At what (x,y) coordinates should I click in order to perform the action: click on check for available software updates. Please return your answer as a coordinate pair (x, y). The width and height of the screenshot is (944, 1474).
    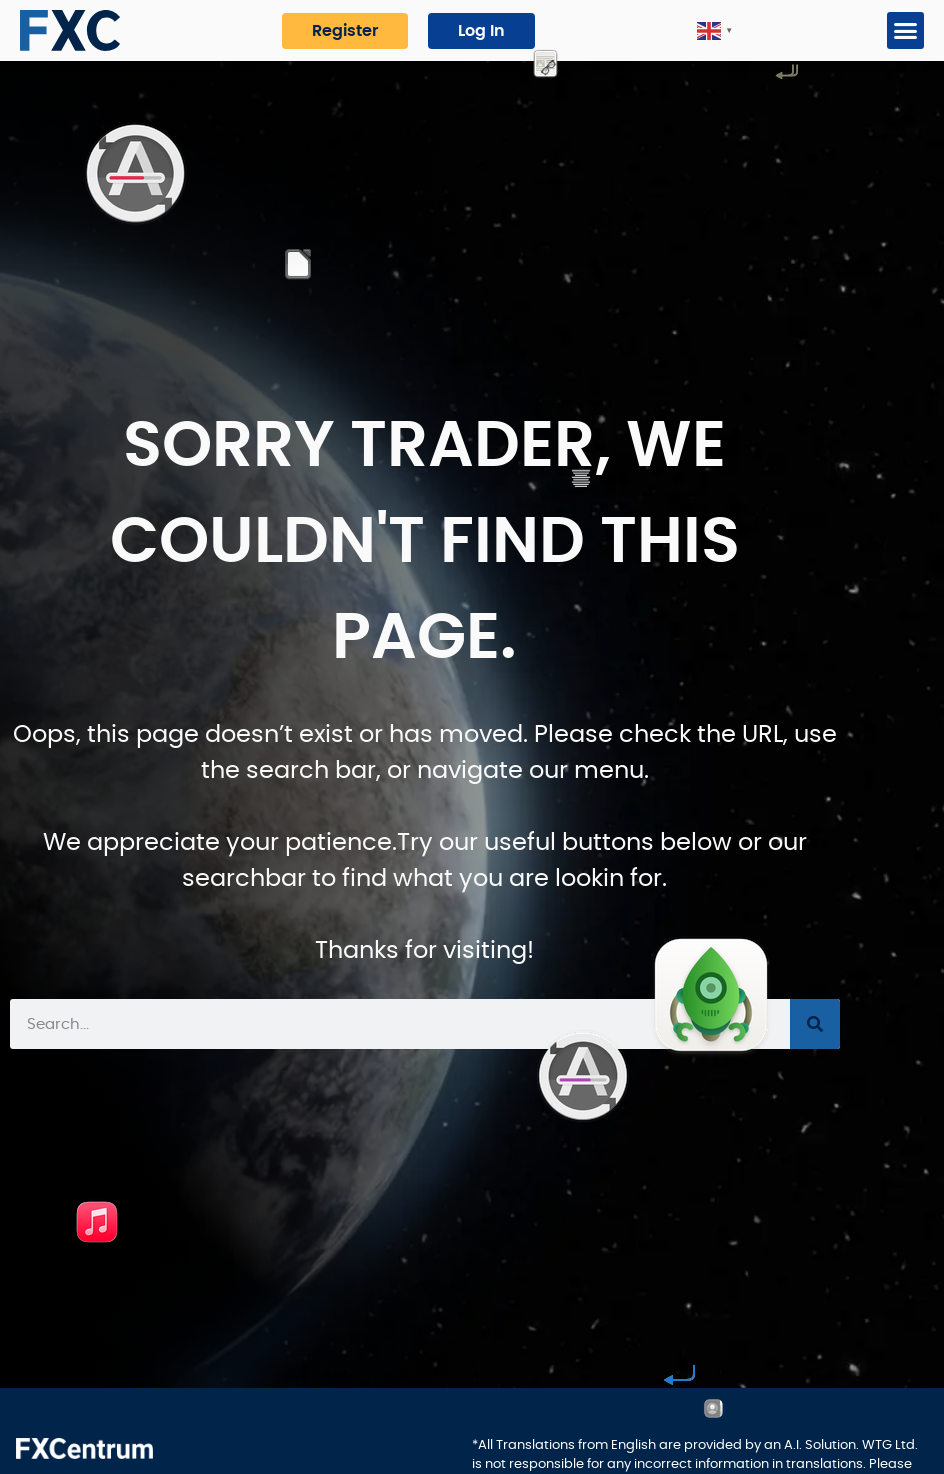
    Looking at the image, I should click on (583, 1076).